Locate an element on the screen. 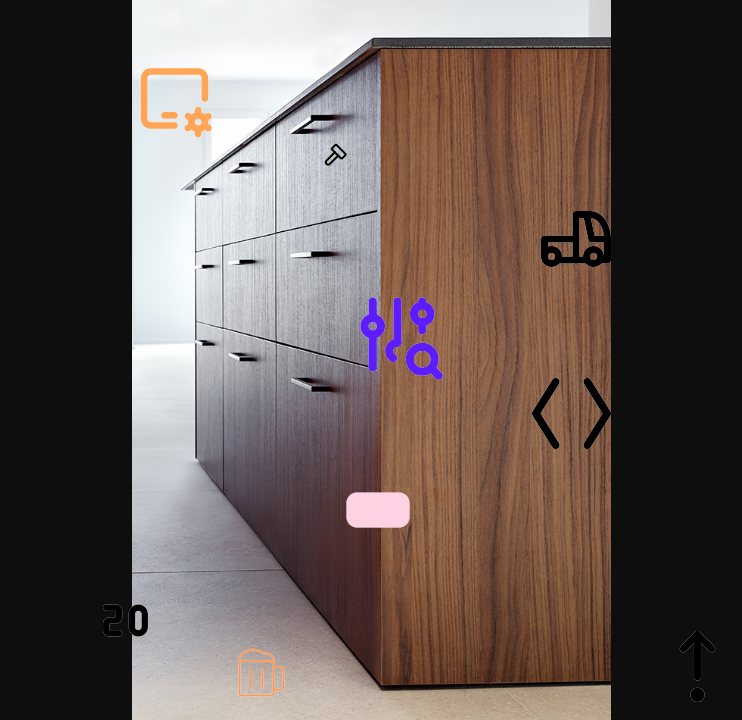 This screenshot has width=742, height=720. crop image to 16:9 aspect ratio is located at coordinates (378, 510).